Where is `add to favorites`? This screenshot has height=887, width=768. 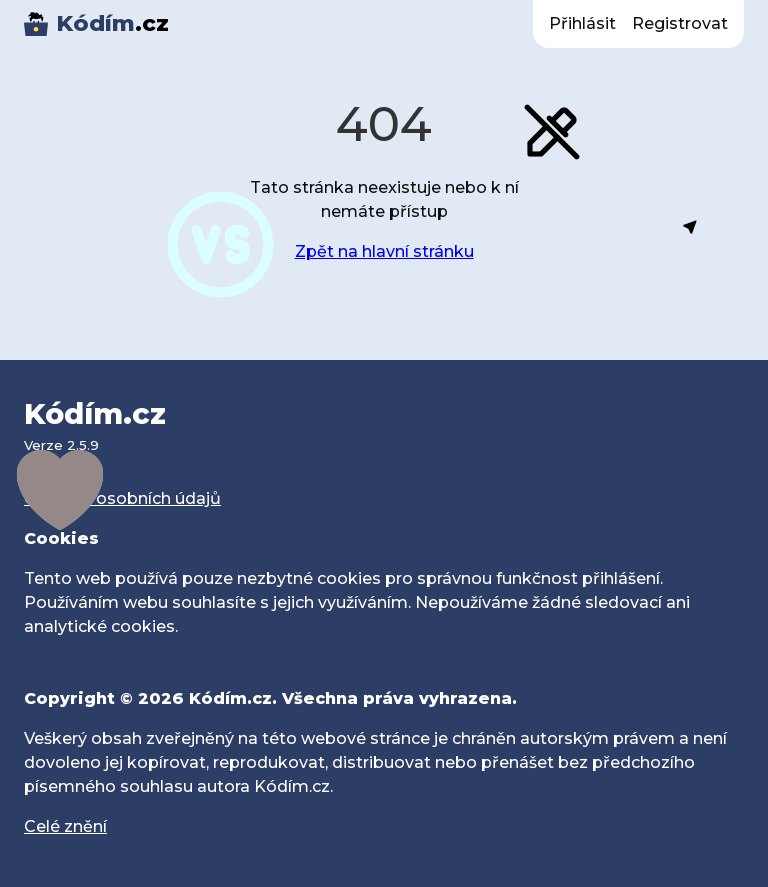
add to favorites is located at coordinates (60, 490).